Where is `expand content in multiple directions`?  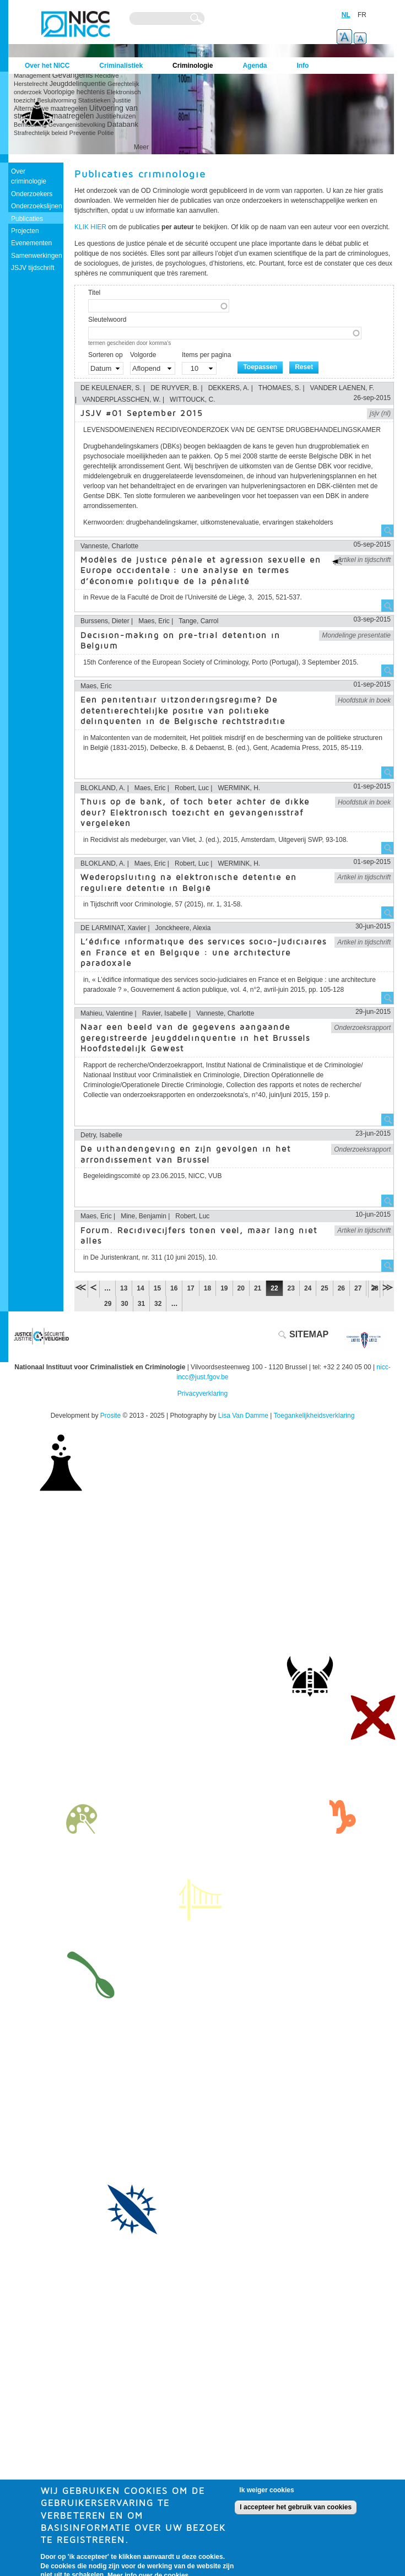 expand content in multiple directions is located at coordinates (373, 1718).